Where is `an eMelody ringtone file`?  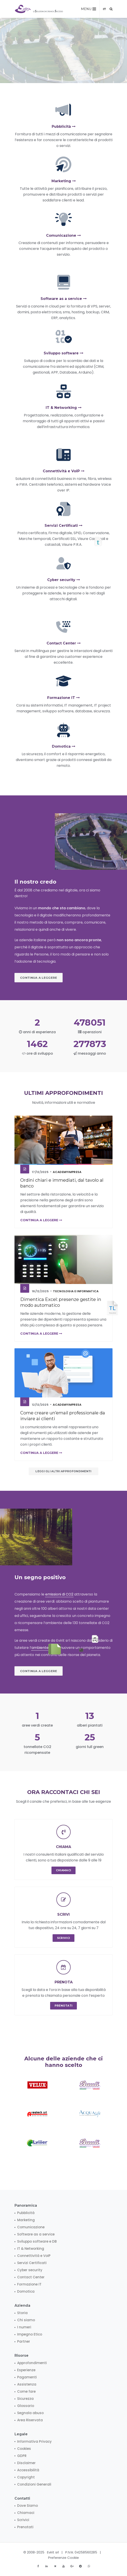 an eMelody ringtone file is located at coordinates (95, 1639).